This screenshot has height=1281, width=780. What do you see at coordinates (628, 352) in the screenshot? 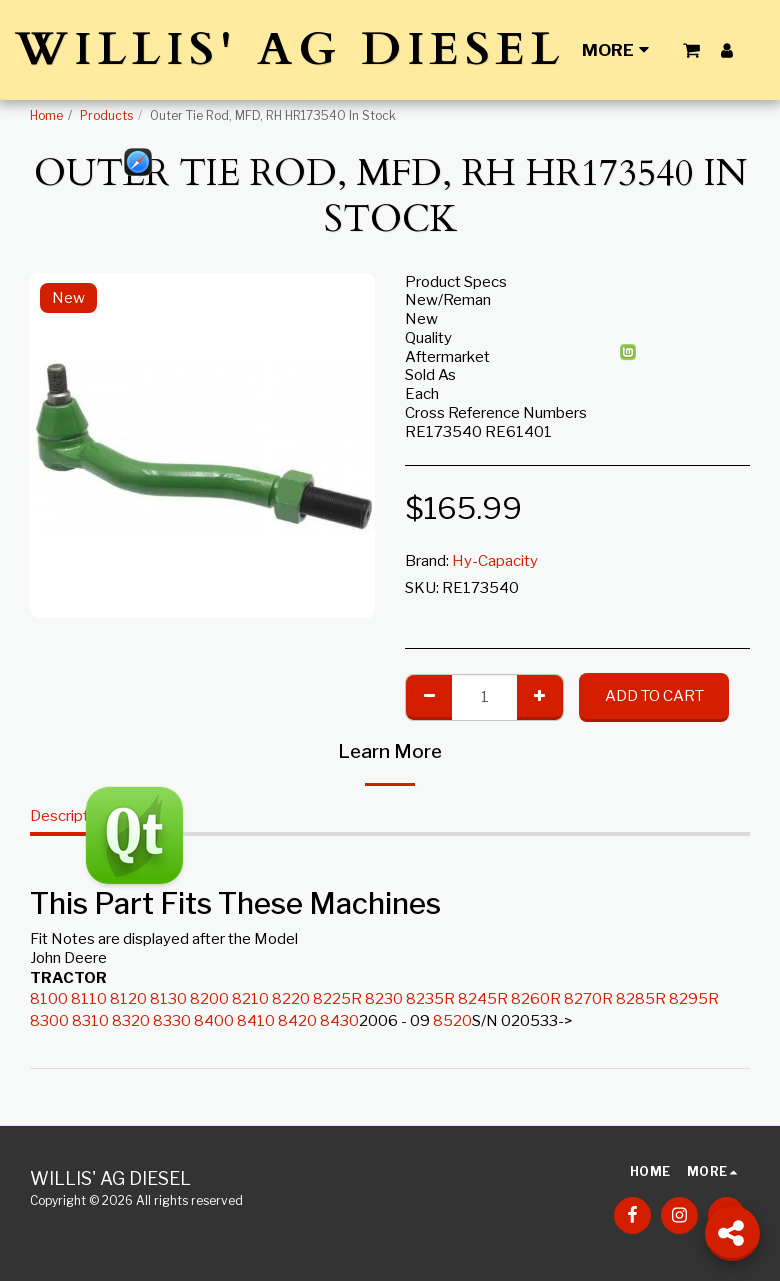
I see `open linux mint application` at bounding box center [628, 352].